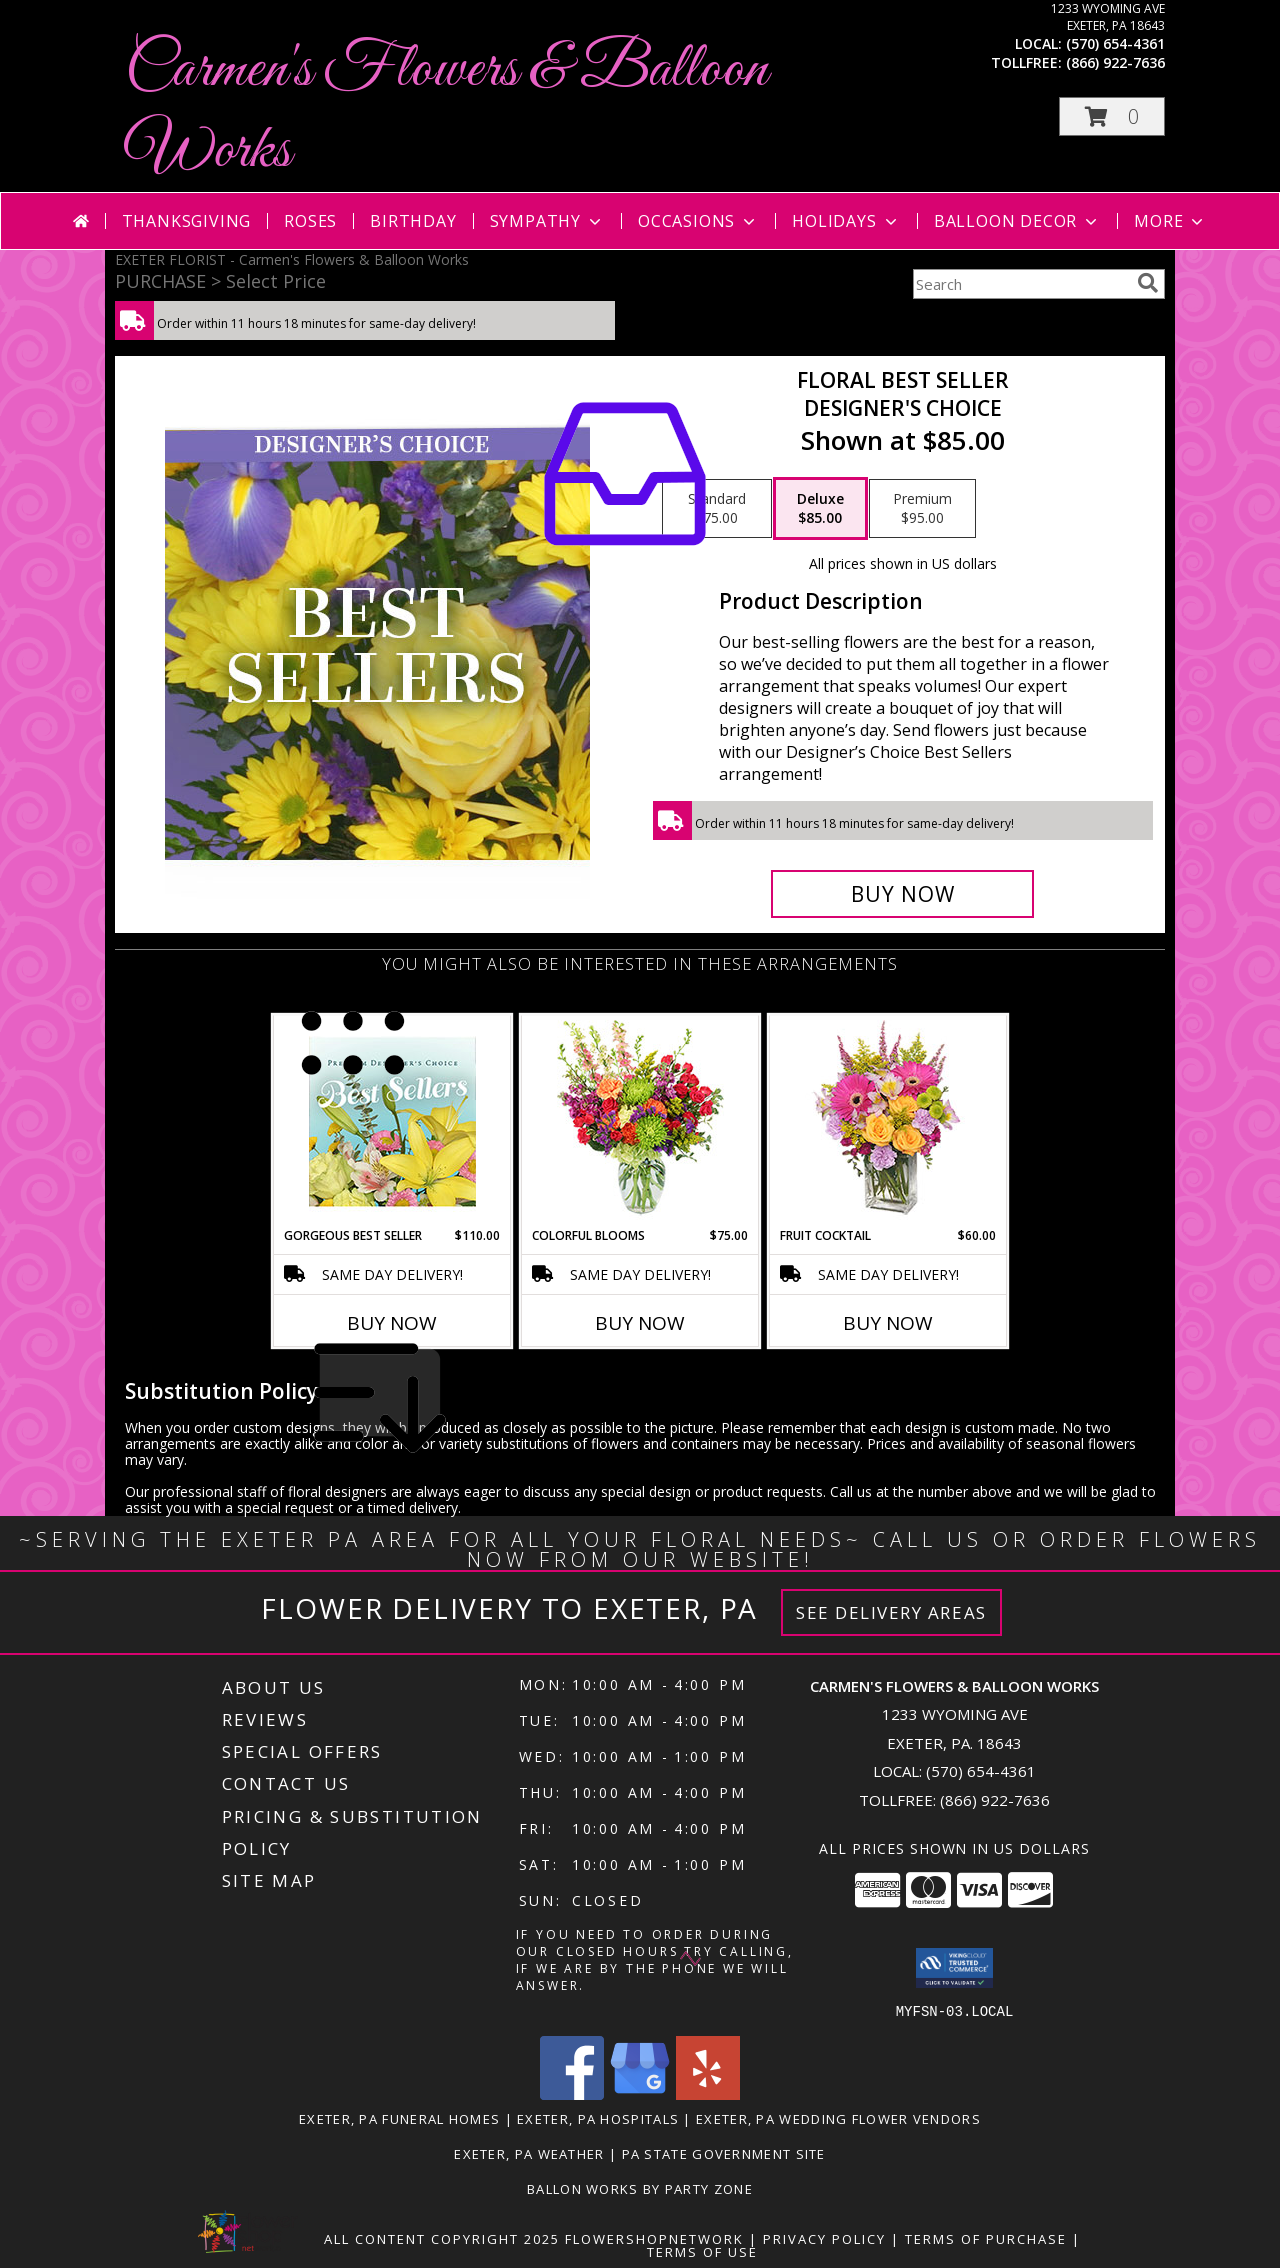 The height and width of the screenshot is (2268, 1280). What do you see at coordinates (353, 1043) in the screenshot?
I see `drag to reorder or rearrange items` at bounding box center [353, 1043].